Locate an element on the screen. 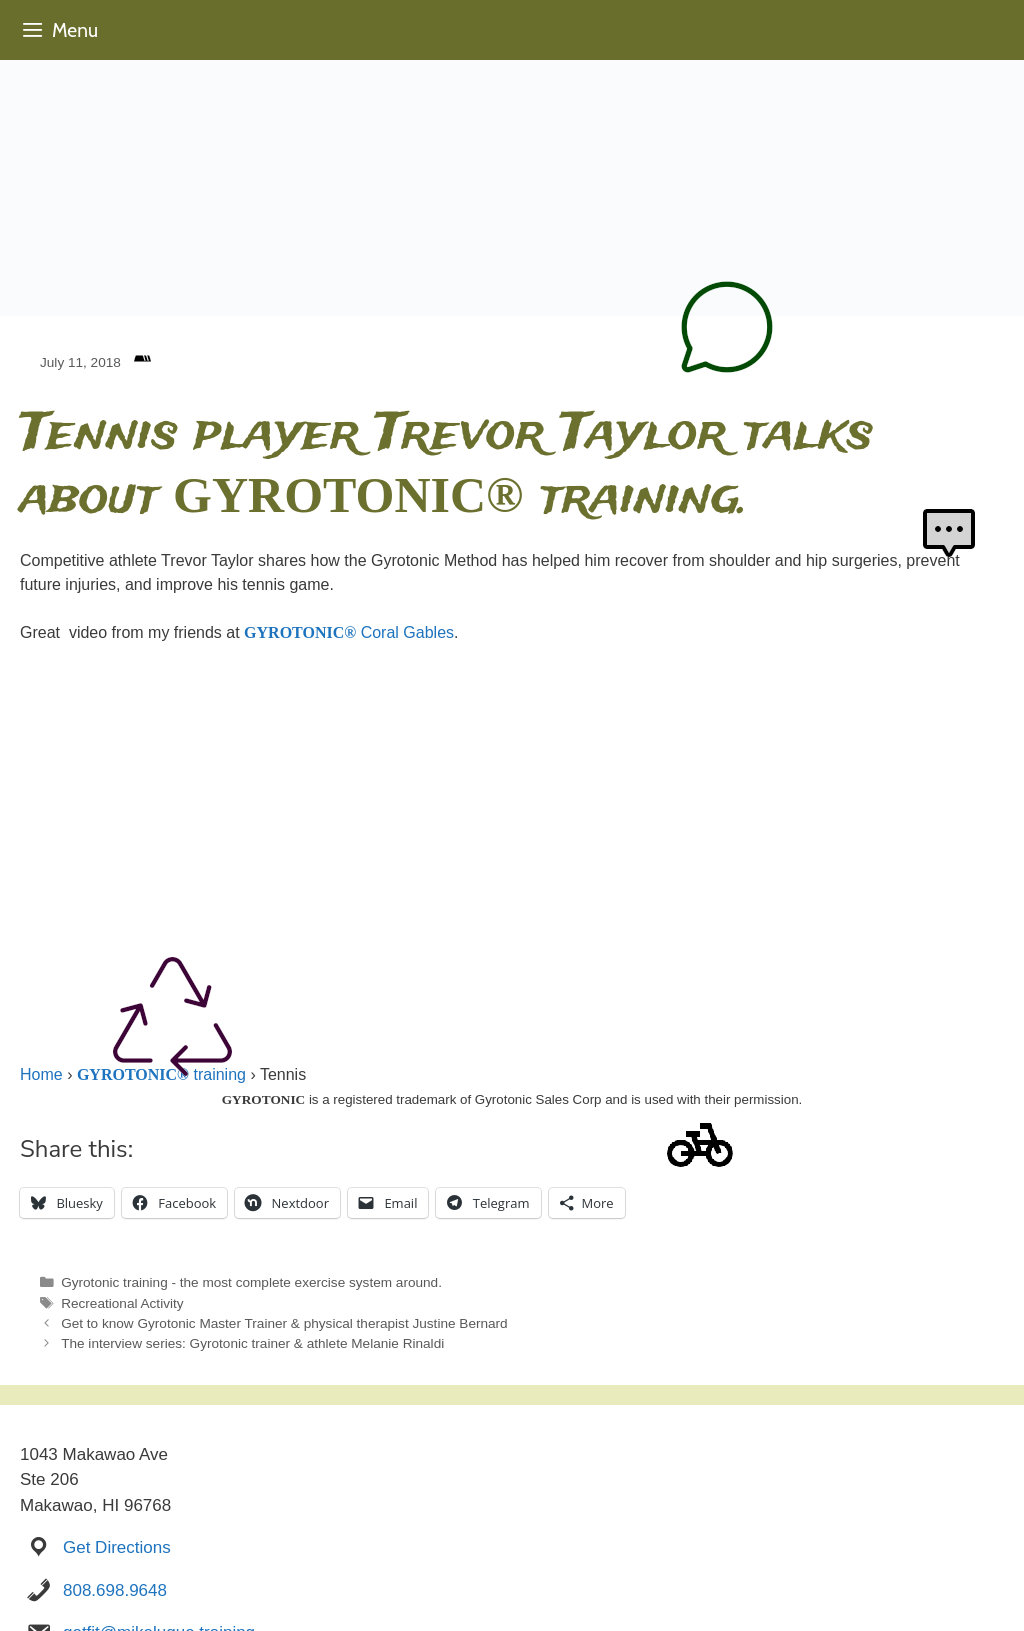  recycle or move item to trash is located at coordinates (172, 1016).